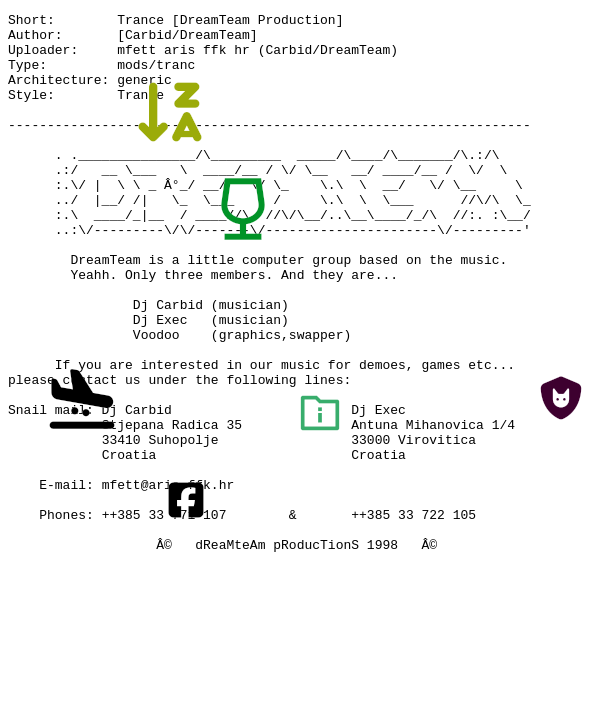 Image resolution: width=616 pixels, height=720 pixels. Describe the element at coordinates (82, 400) in the screenshot. I see `indicates incoming or arriving flight` at that location.